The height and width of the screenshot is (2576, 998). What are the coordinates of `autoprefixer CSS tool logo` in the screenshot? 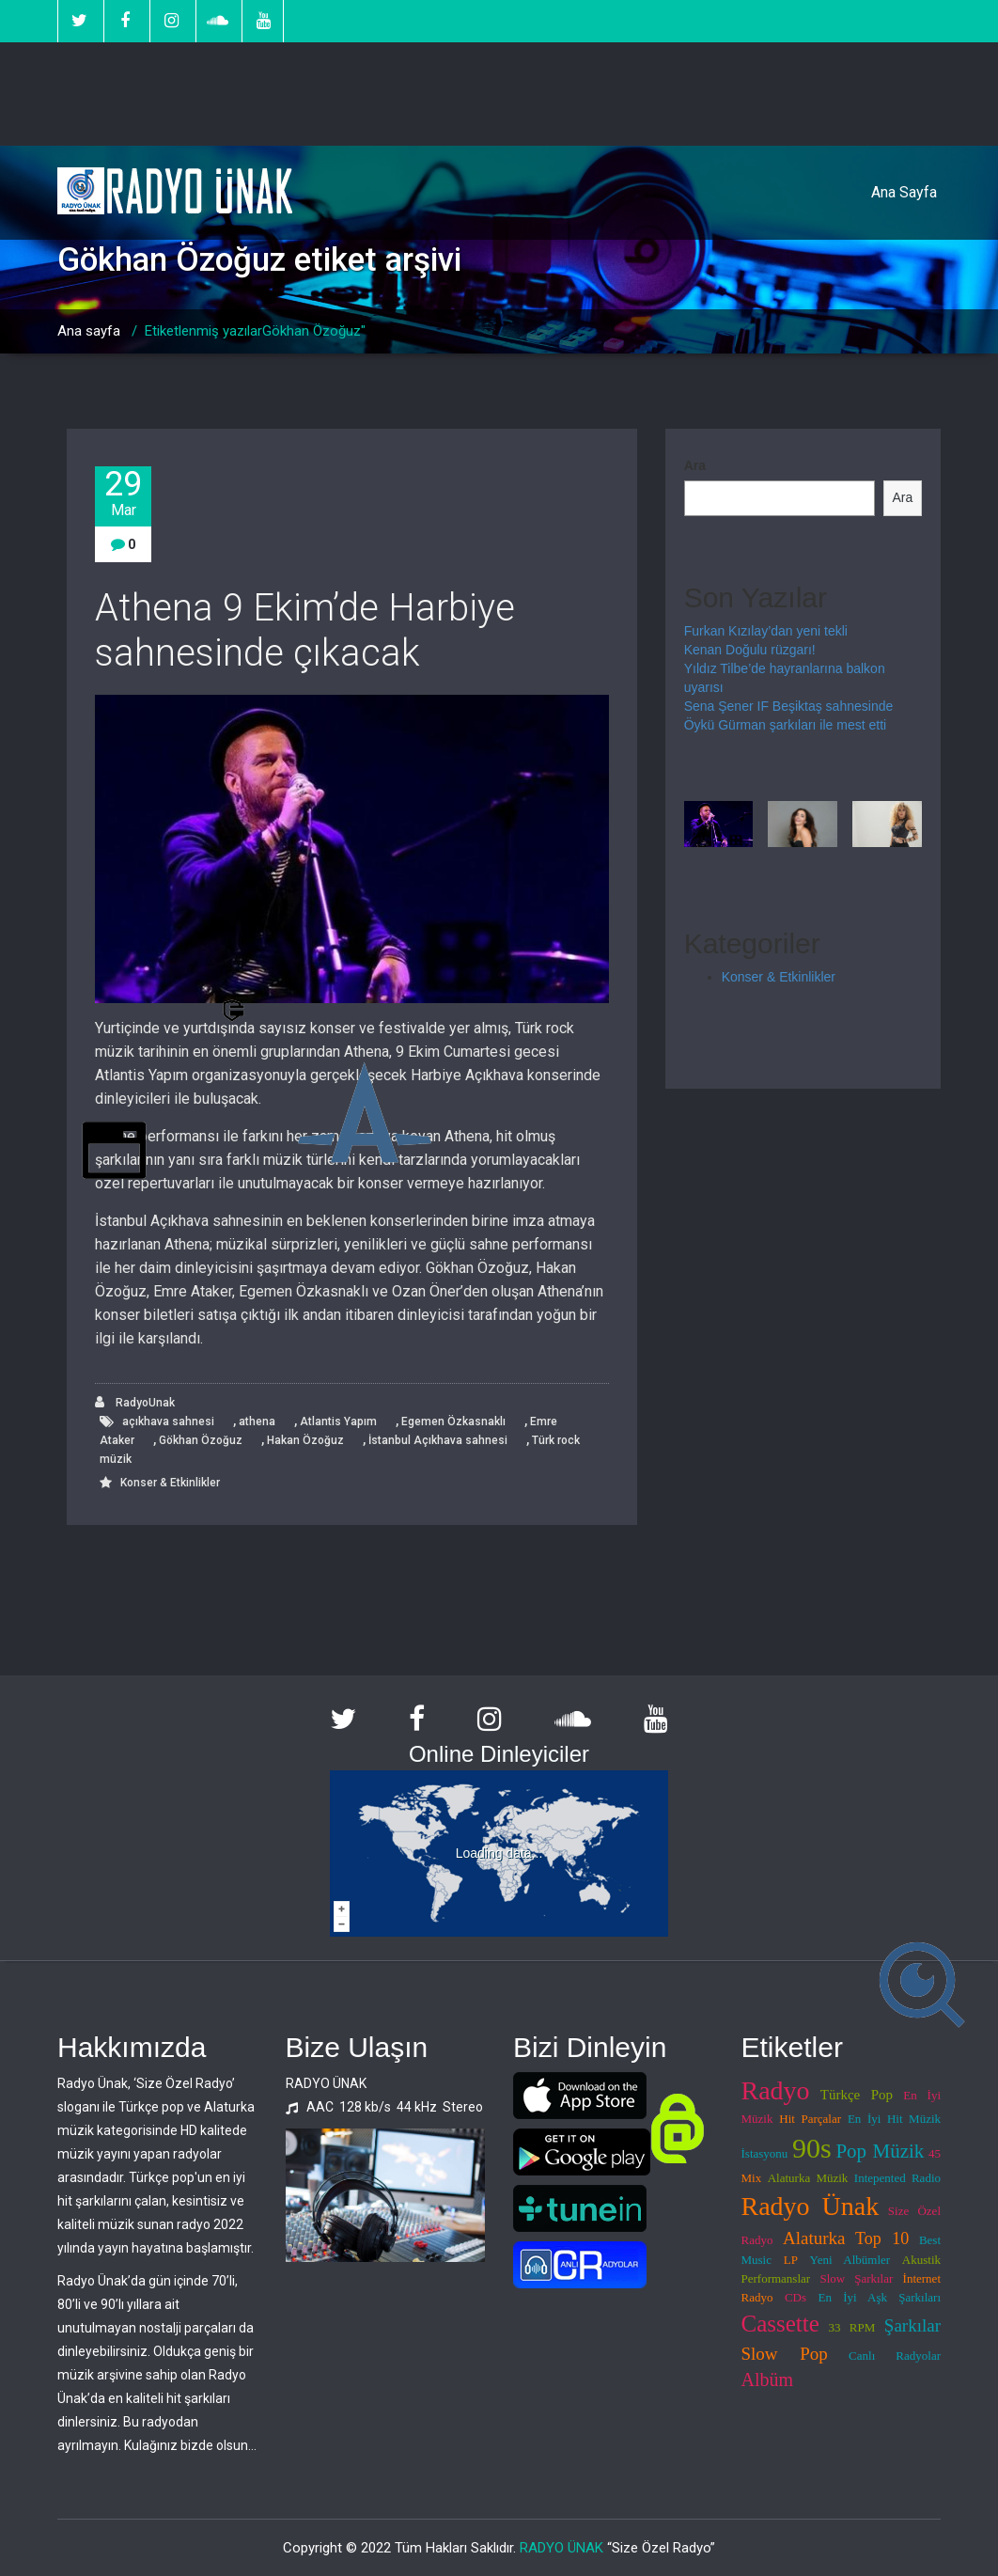 It's located at (365, 1112).